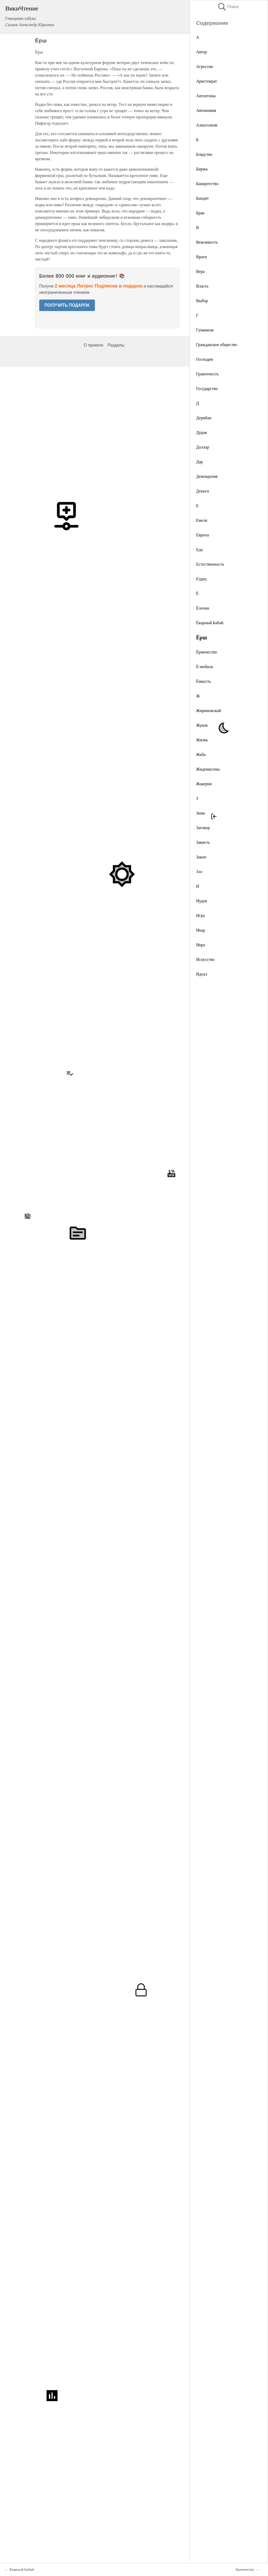 This screenshot has height=2576, width=268. I want to click on indicates a locked or secured item, so click(141, 1990).